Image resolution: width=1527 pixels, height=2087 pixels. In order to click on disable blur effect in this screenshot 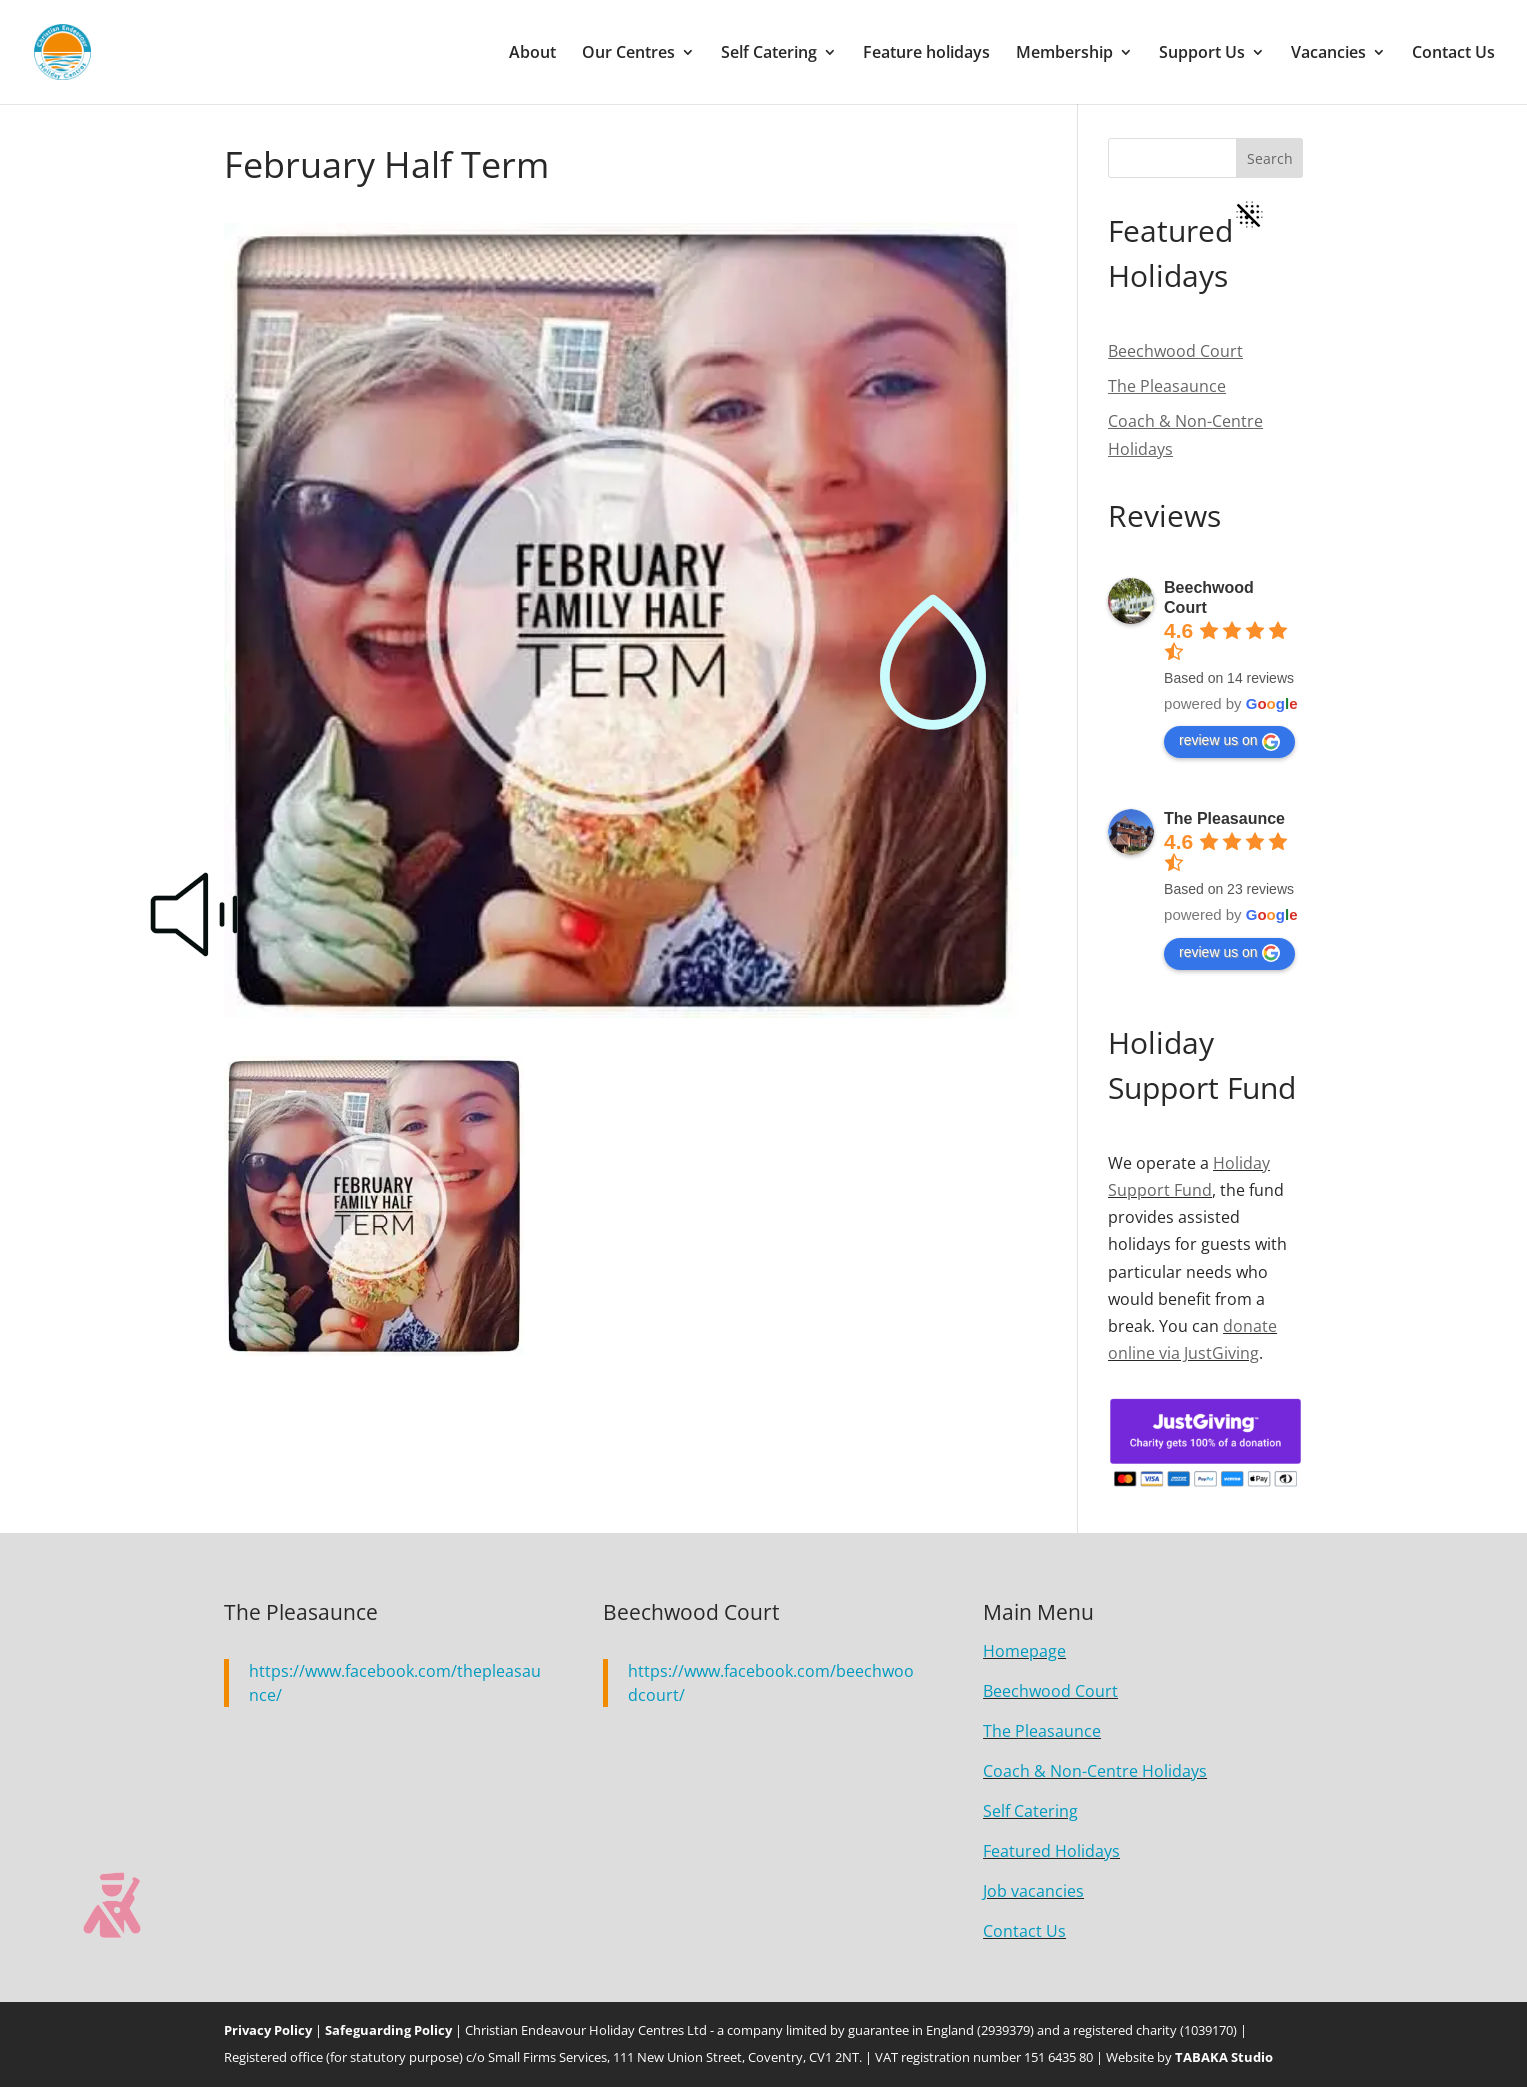, I will do `click(1249, 214)`.